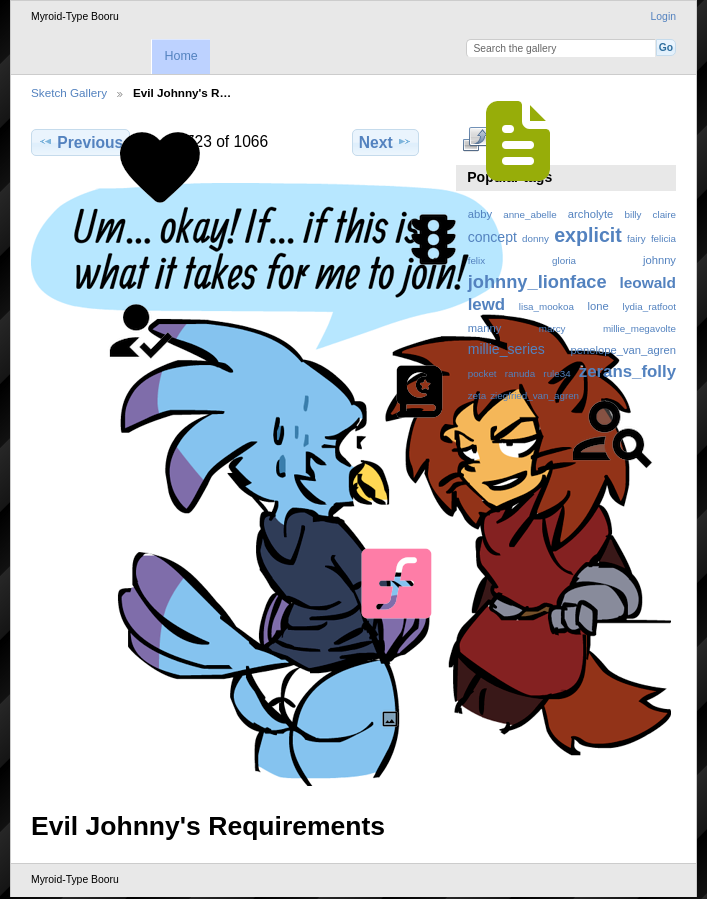  I want to click on add to favorites, so click(160, 168).